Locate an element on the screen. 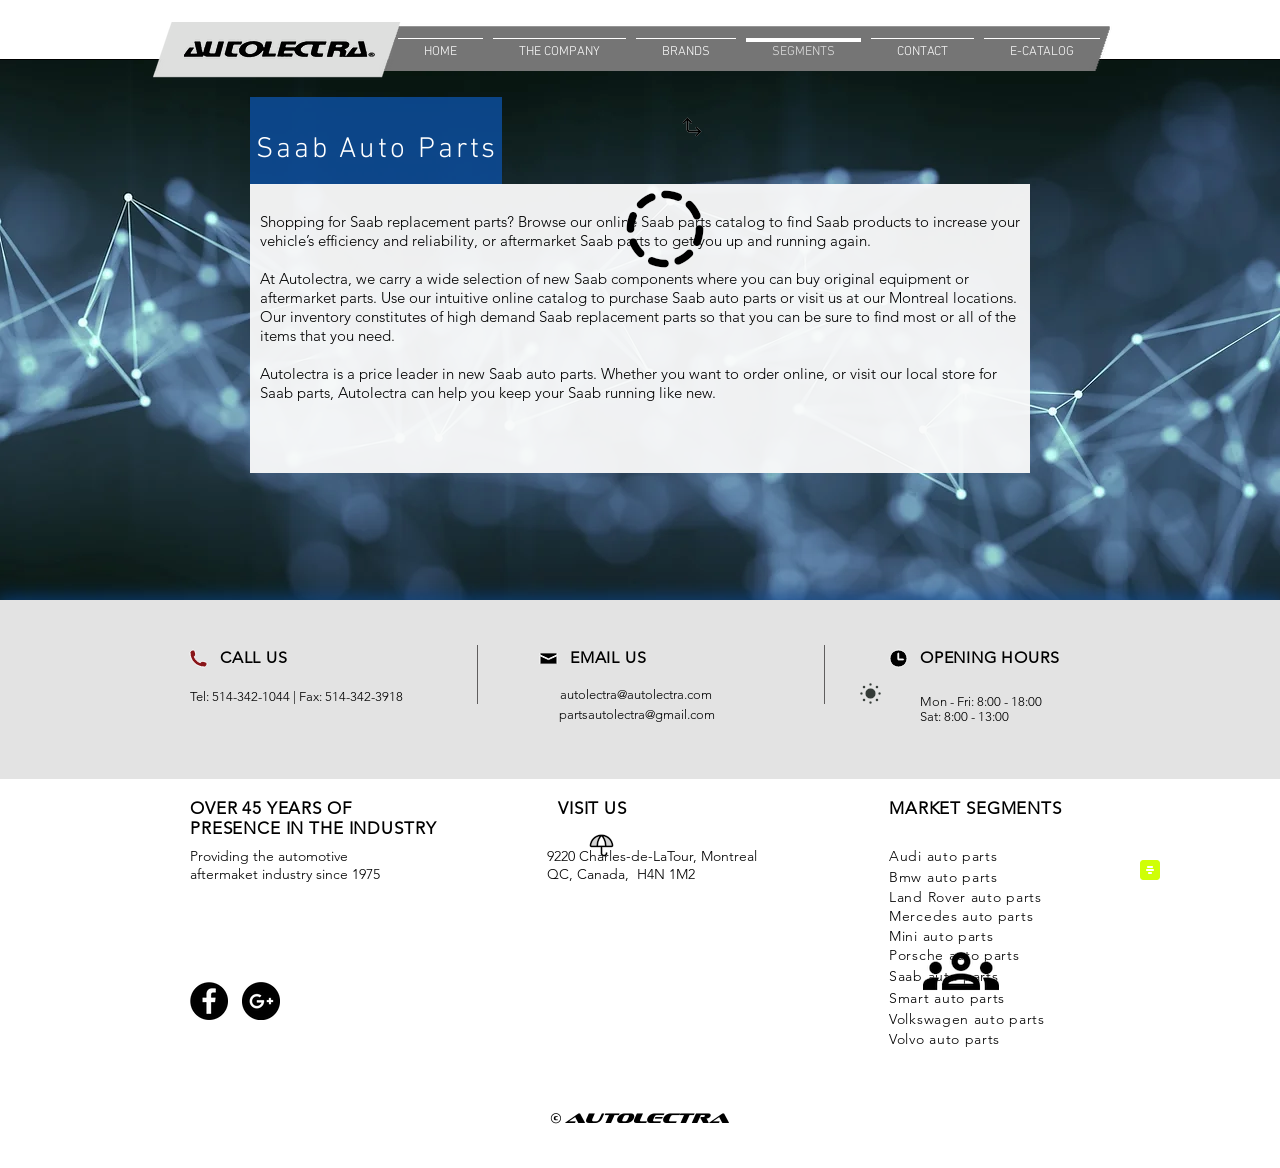  indicates loading or processing in progress is located at coordinates (665, 229).